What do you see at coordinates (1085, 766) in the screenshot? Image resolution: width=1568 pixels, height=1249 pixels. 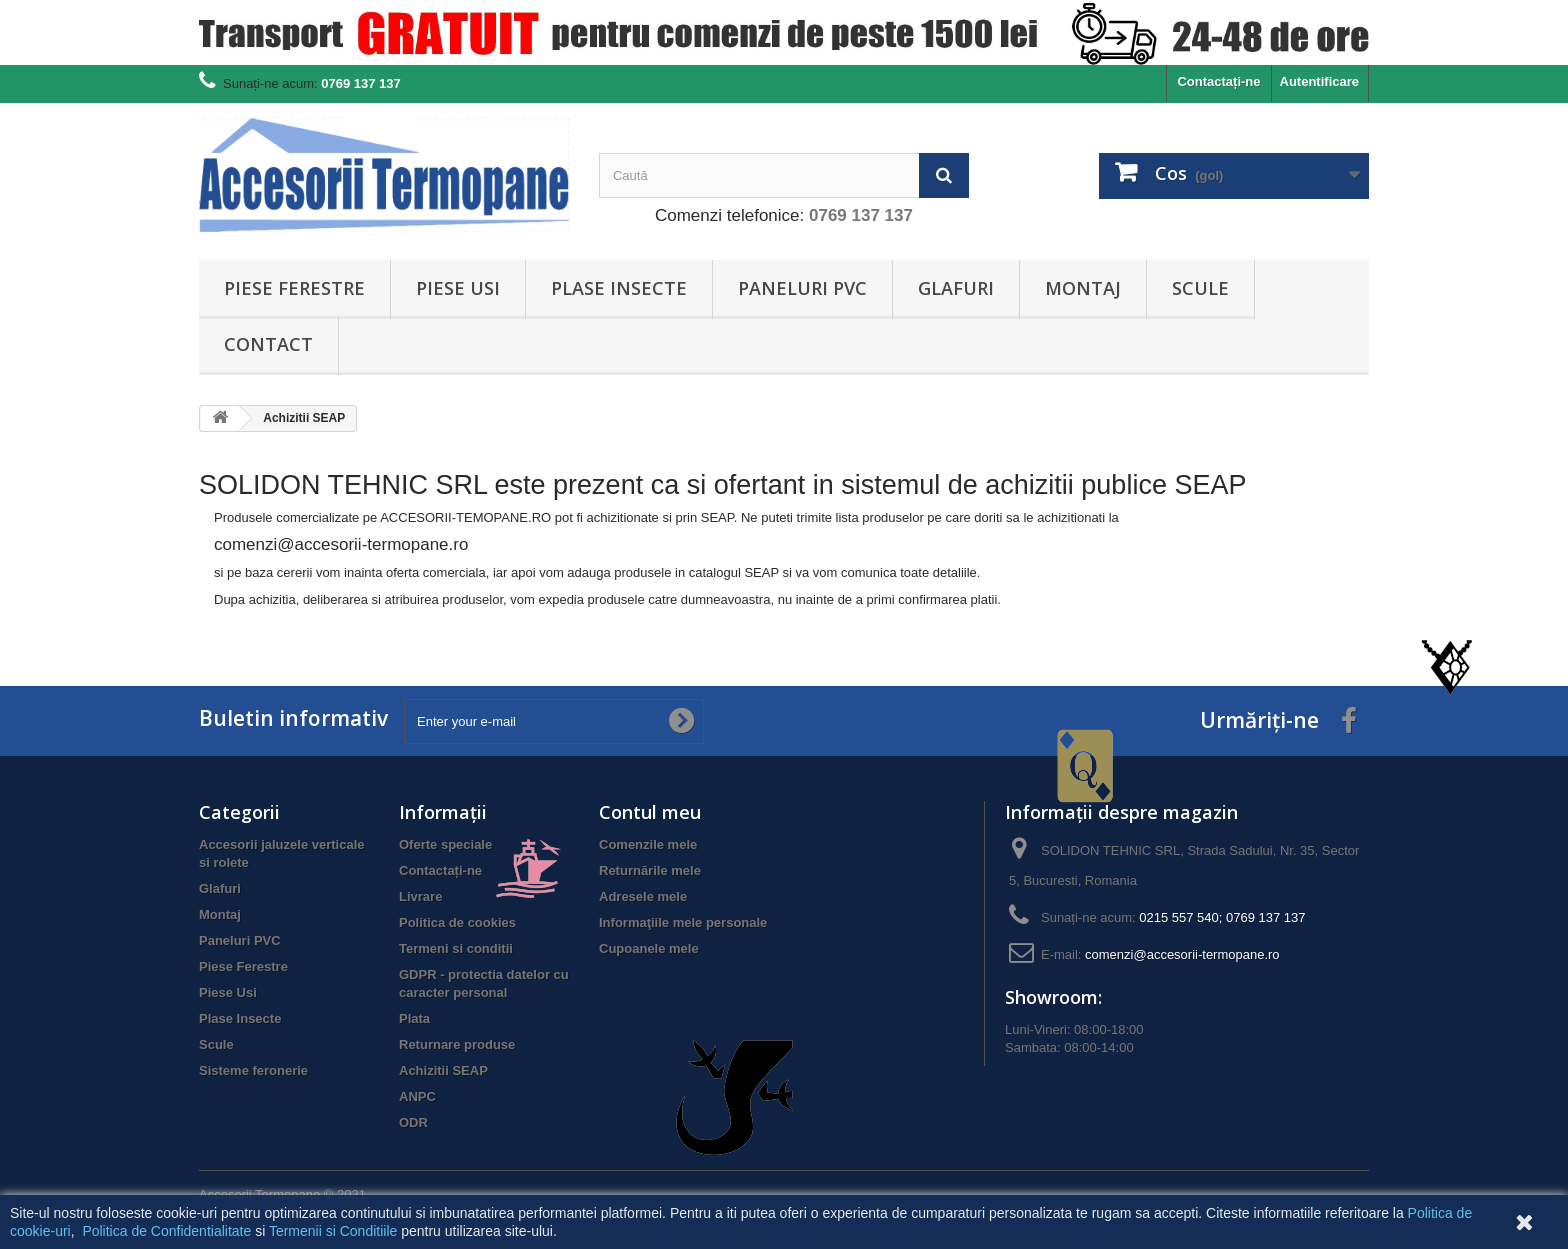 I see `queen of diamonds playing card` at bounding box center [1085, 766].